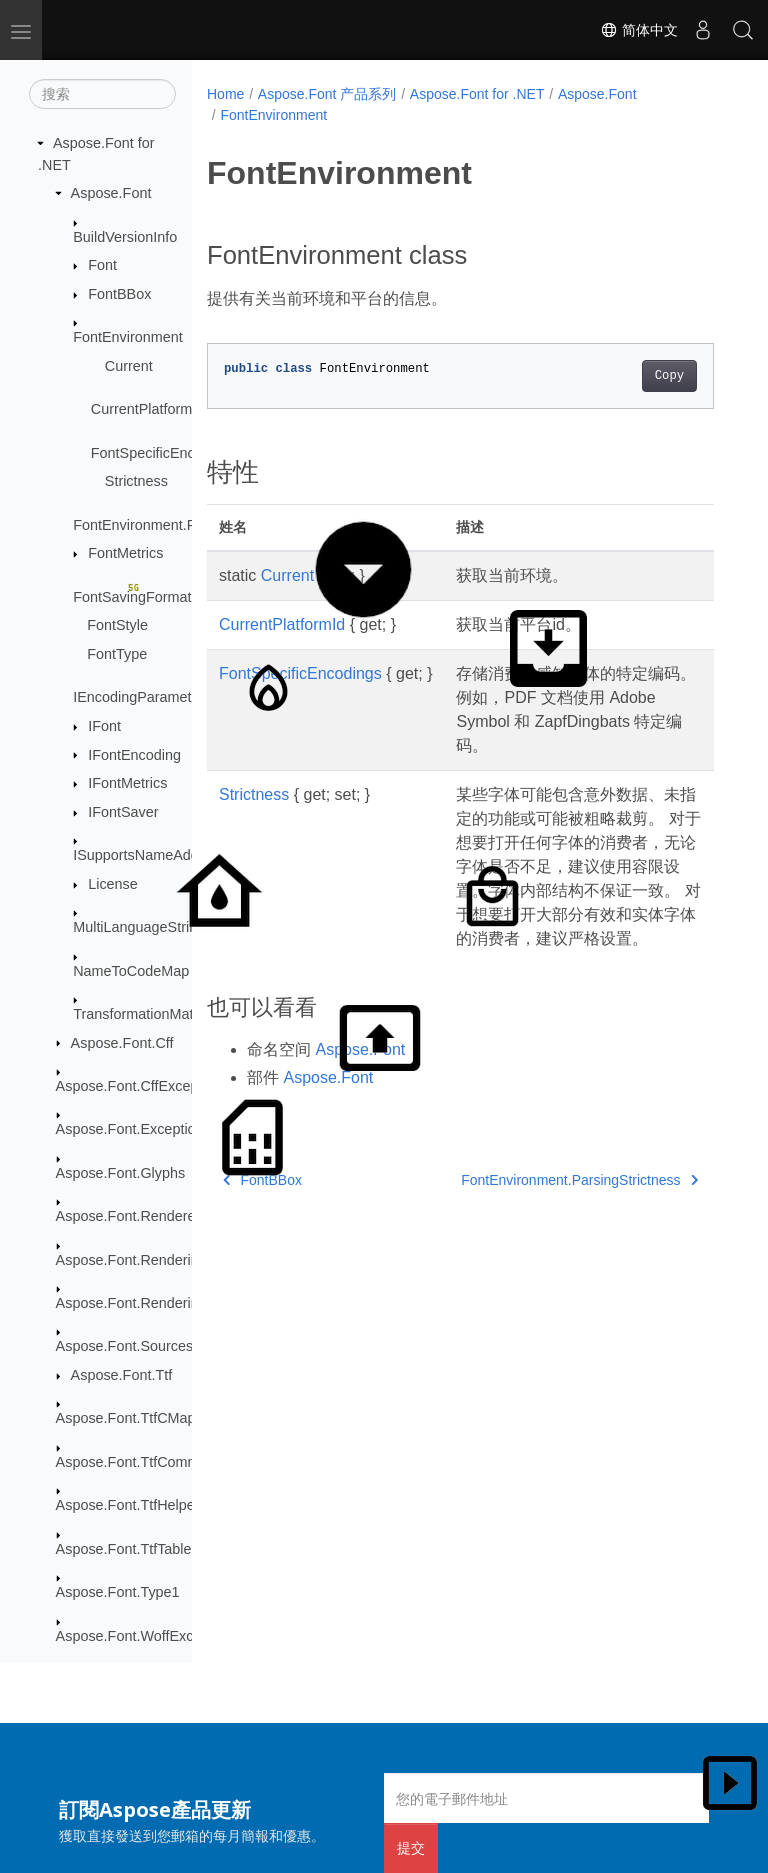 Image resolution: width=768 pixels, height=1873 pixels. What do you see at coordinates (380, 1038) in the screenshot?
I see `start screen sharing or presentation mode` at bounding box center [380, 1038].